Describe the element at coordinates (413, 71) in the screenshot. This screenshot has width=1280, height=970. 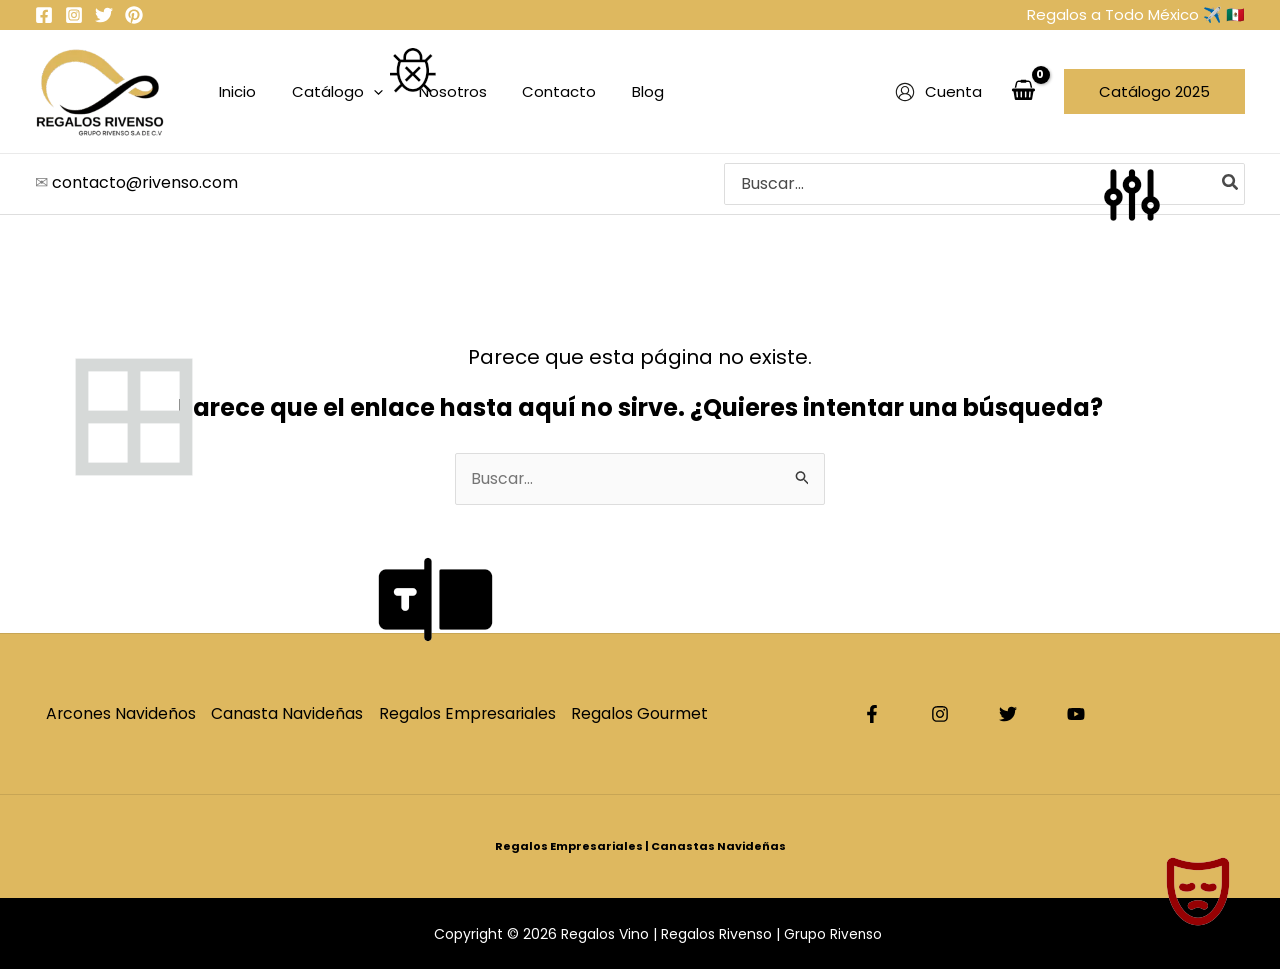
I see `start debugging mode` at that location.